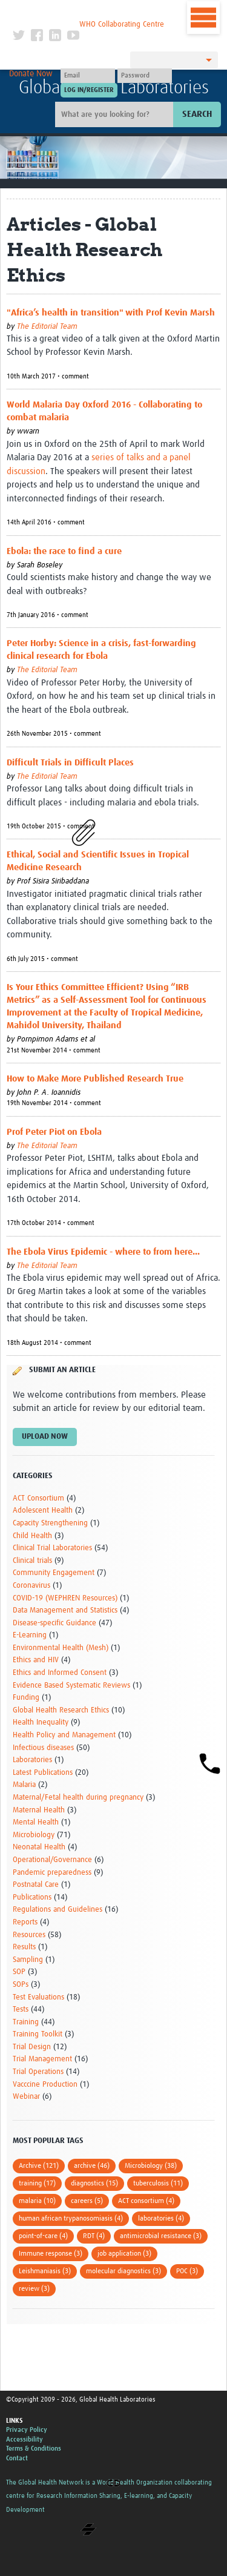 The width and height of the screenshot is (227, 2576). Describe the element at coordinates (88, 2529) in the screenshot. I see `stencil framework logo` at that location.